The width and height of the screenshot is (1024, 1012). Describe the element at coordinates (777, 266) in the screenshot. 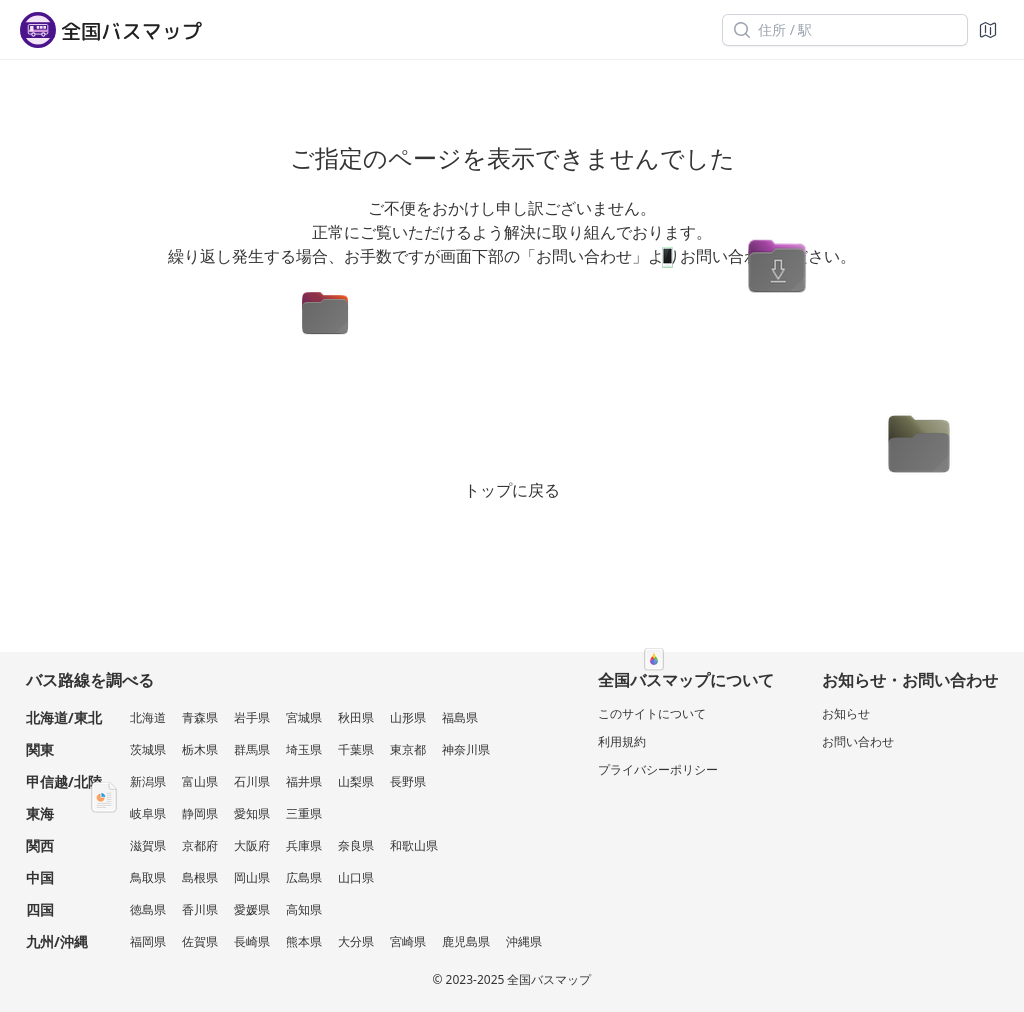

I see `access your downloads folder` at that location.